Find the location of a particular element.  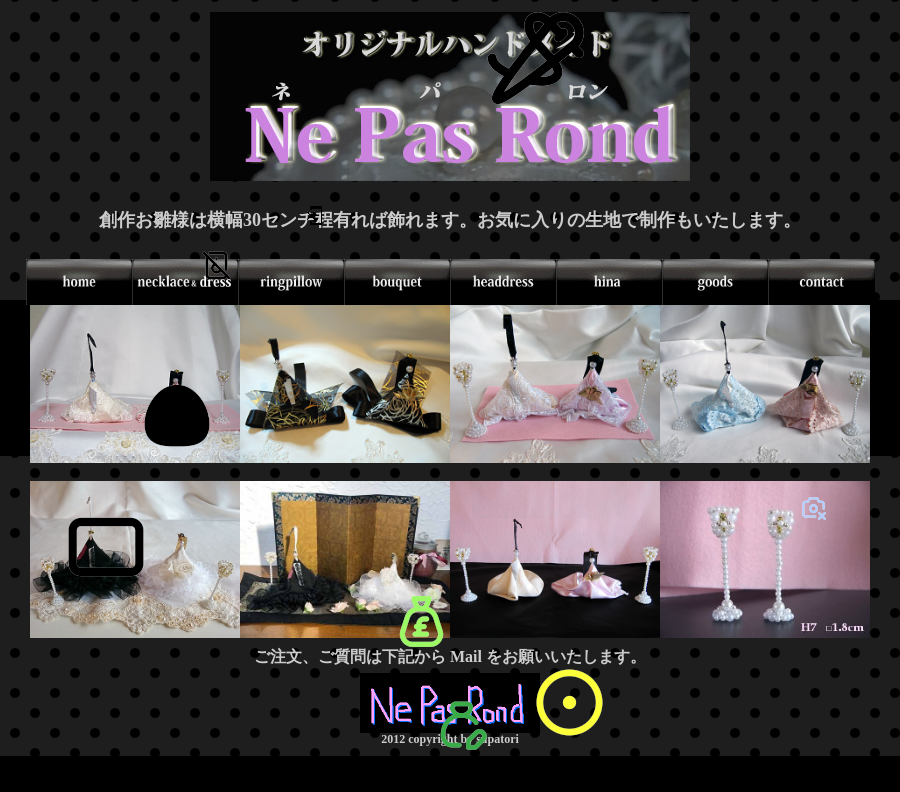

disconnect or unlink a mobile device is located at coordinates (314, 215).